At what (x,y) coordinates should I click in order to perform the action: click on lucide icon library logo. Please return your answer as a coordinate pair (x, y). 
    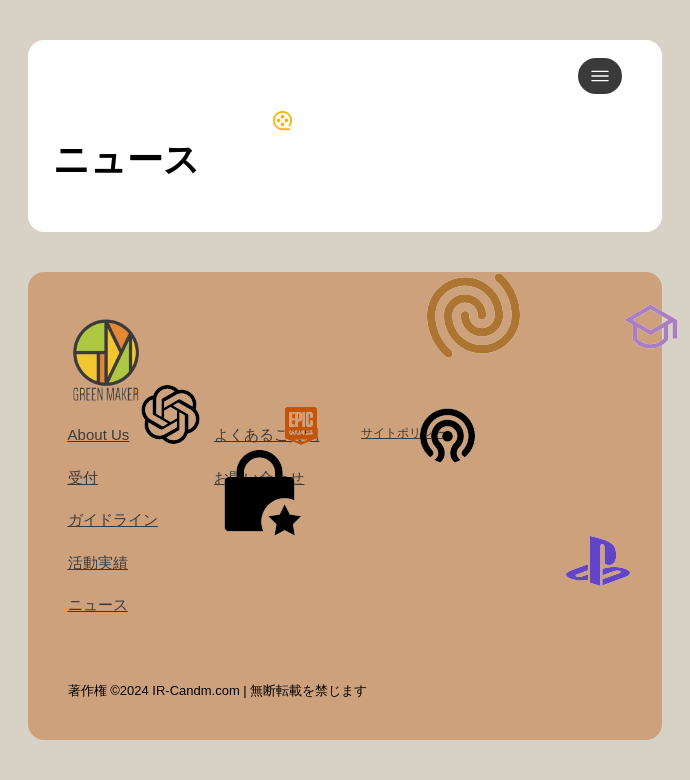
    Looking at the image, I should click on (473, 315).